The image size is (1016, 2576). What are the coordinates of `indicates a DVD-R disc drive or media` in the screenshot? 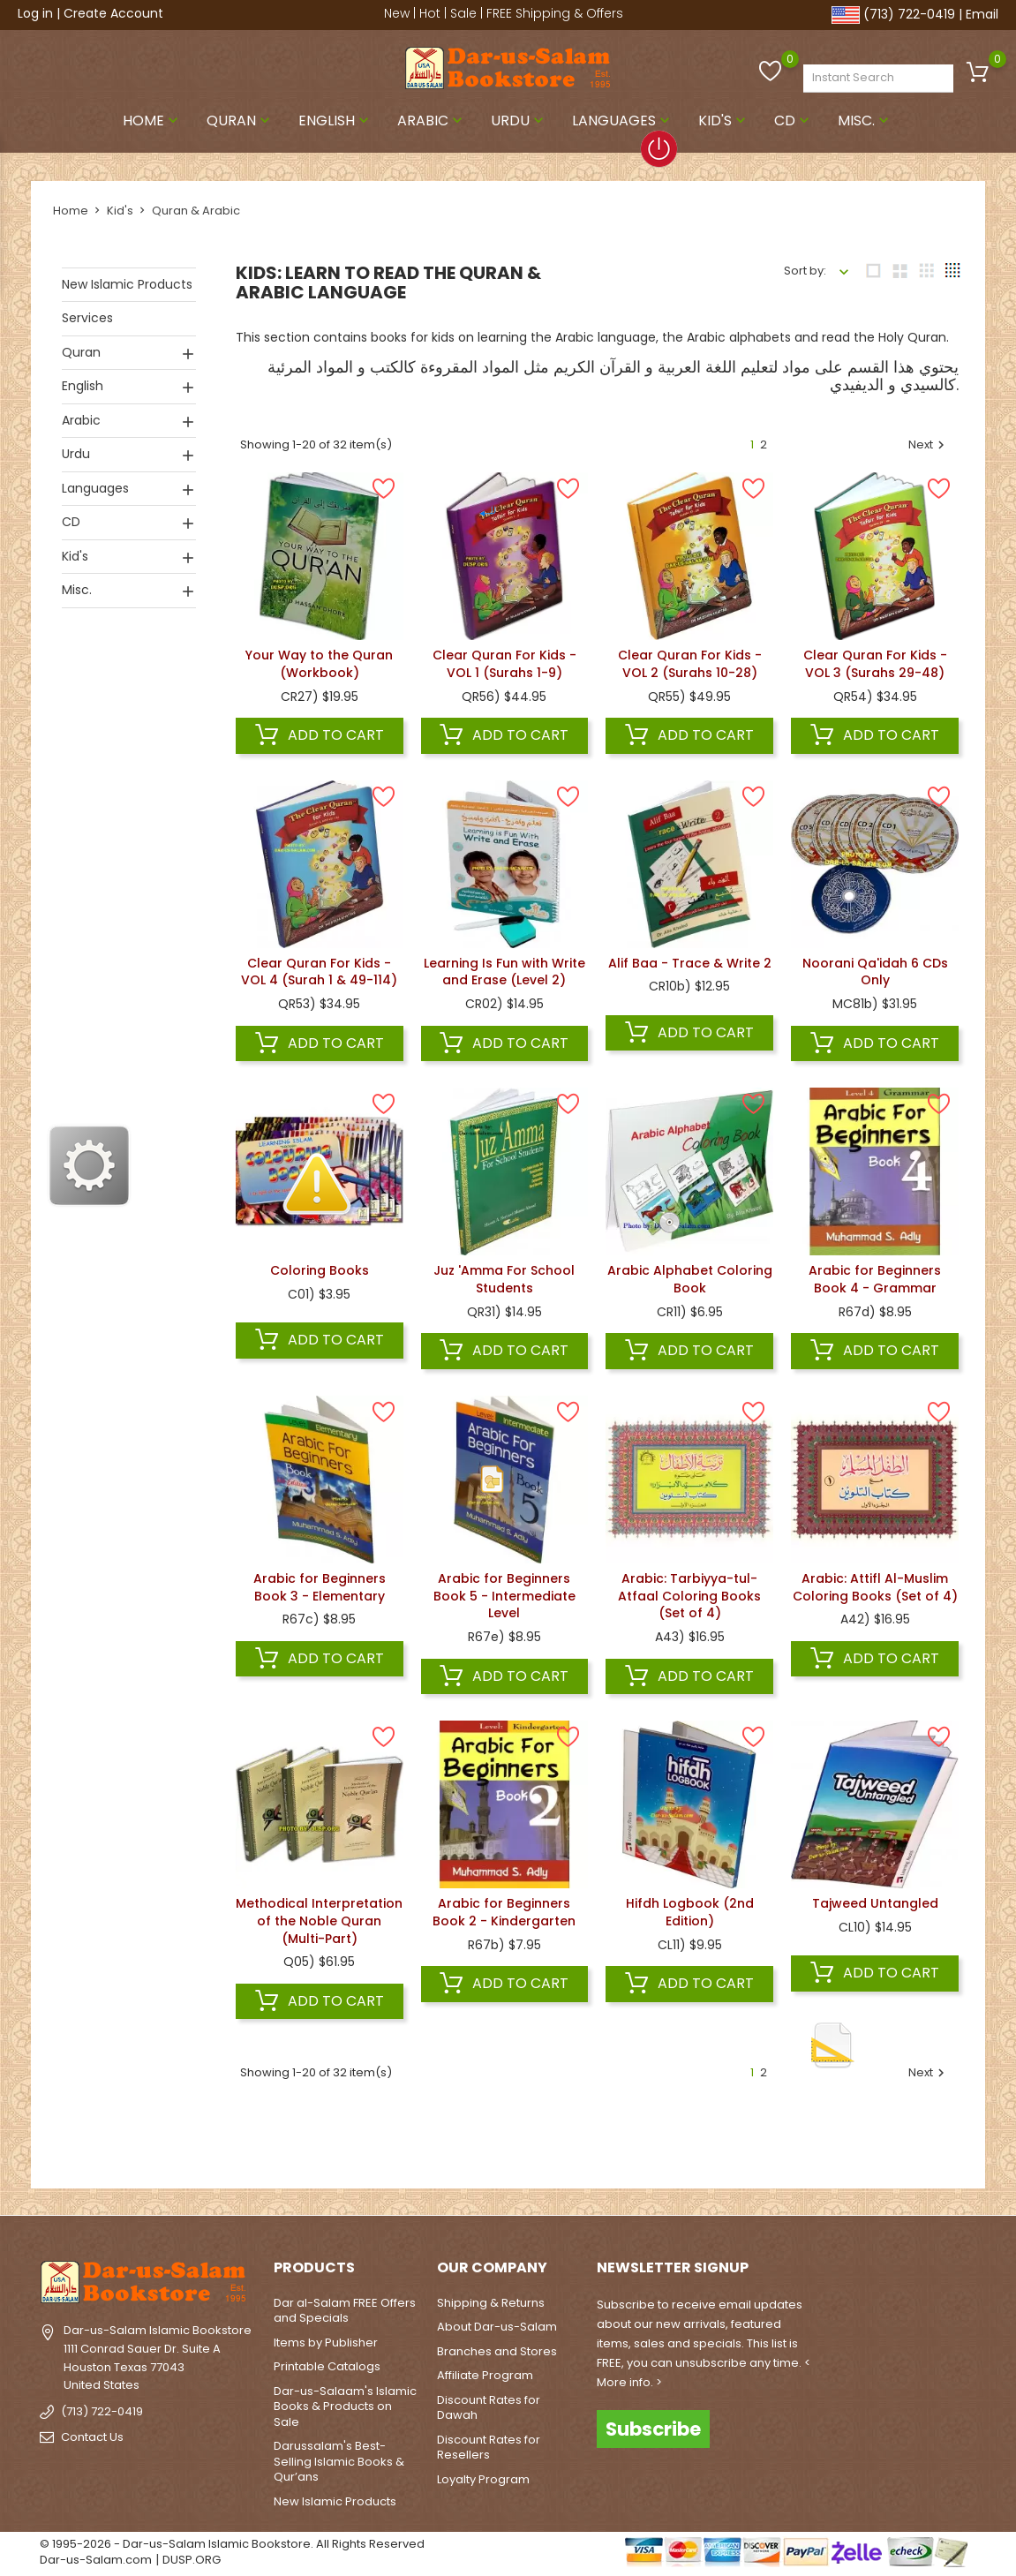 It's located at (669, 1222).